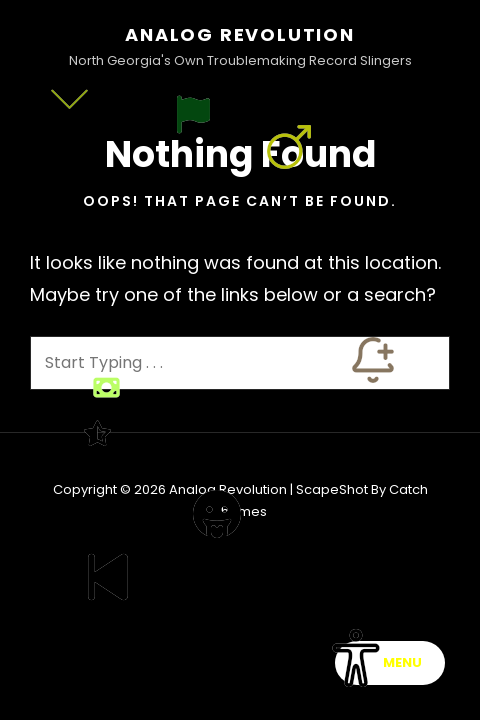 Image resolution: width=480 pixels, height=720 pixels. I want to click on access accessibility settings, so click(356, 658).